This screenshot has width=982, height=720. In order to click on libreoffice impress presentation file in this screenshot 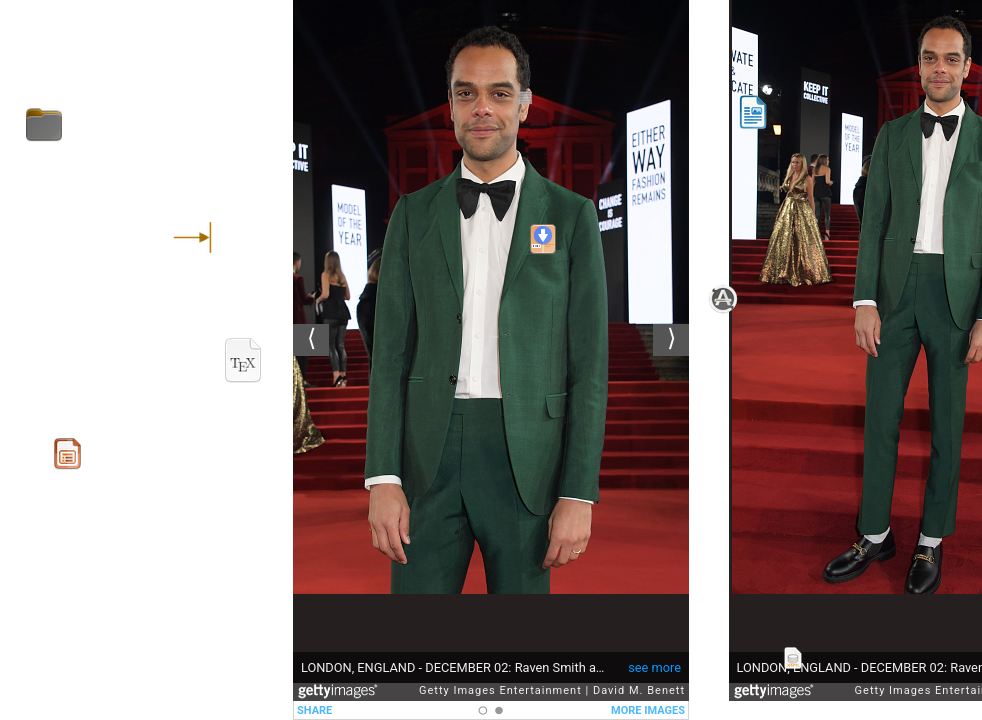, I will do `click(67, 453)`.